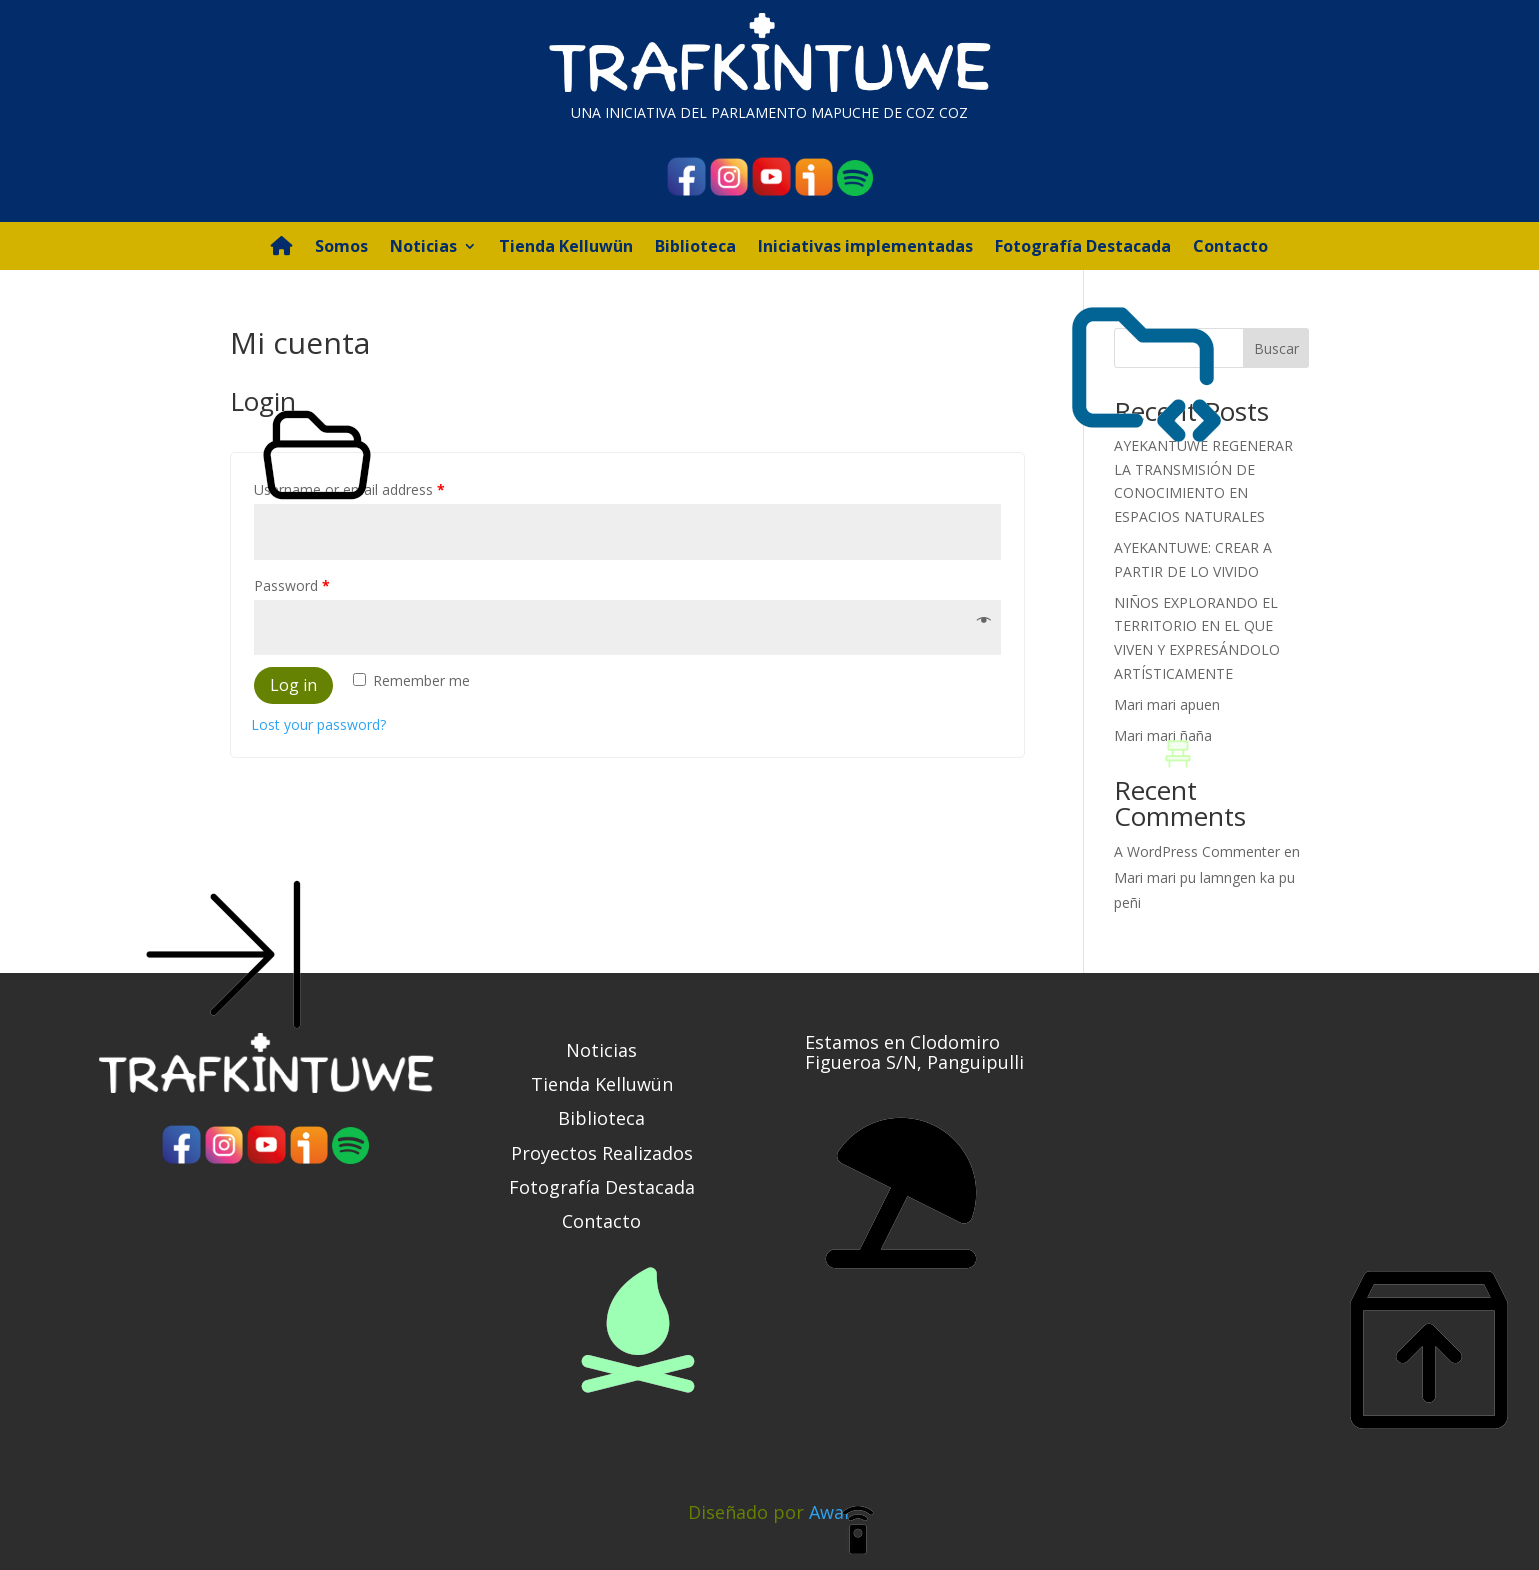 This screenshot has width=1539, height=1570. I want to click on access vacation or time-off settings, so click(901, 1193).